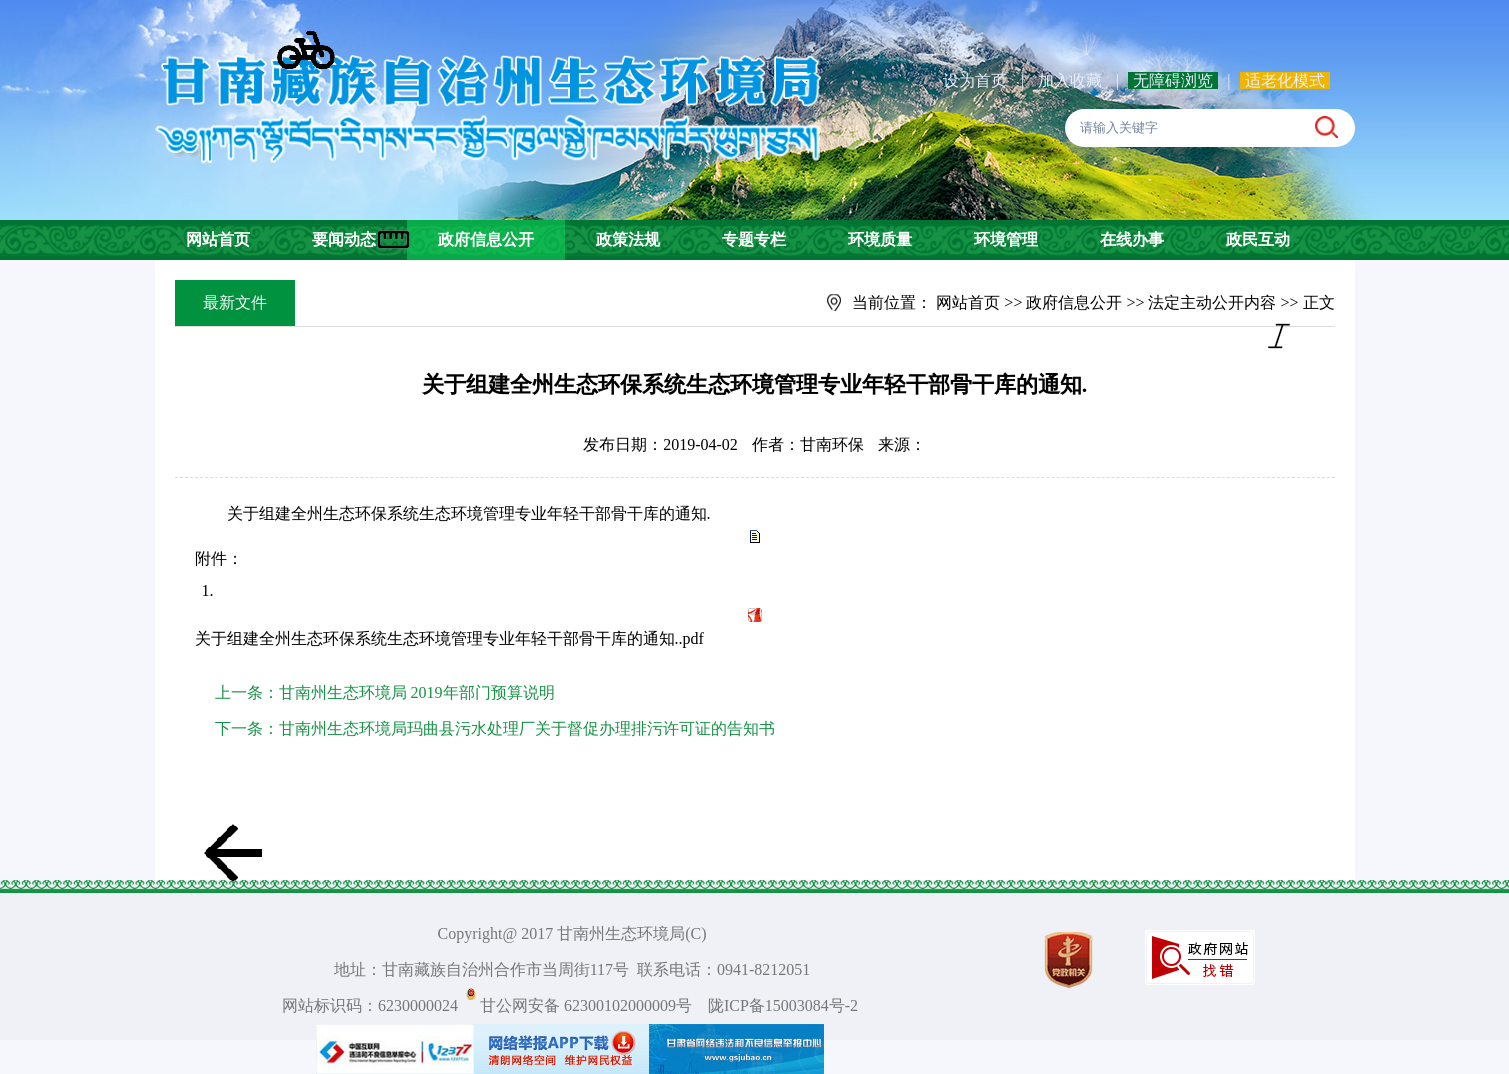 The image size is (1509, 1074). I want to click on measure dimensions or distance, so click(393, 239).